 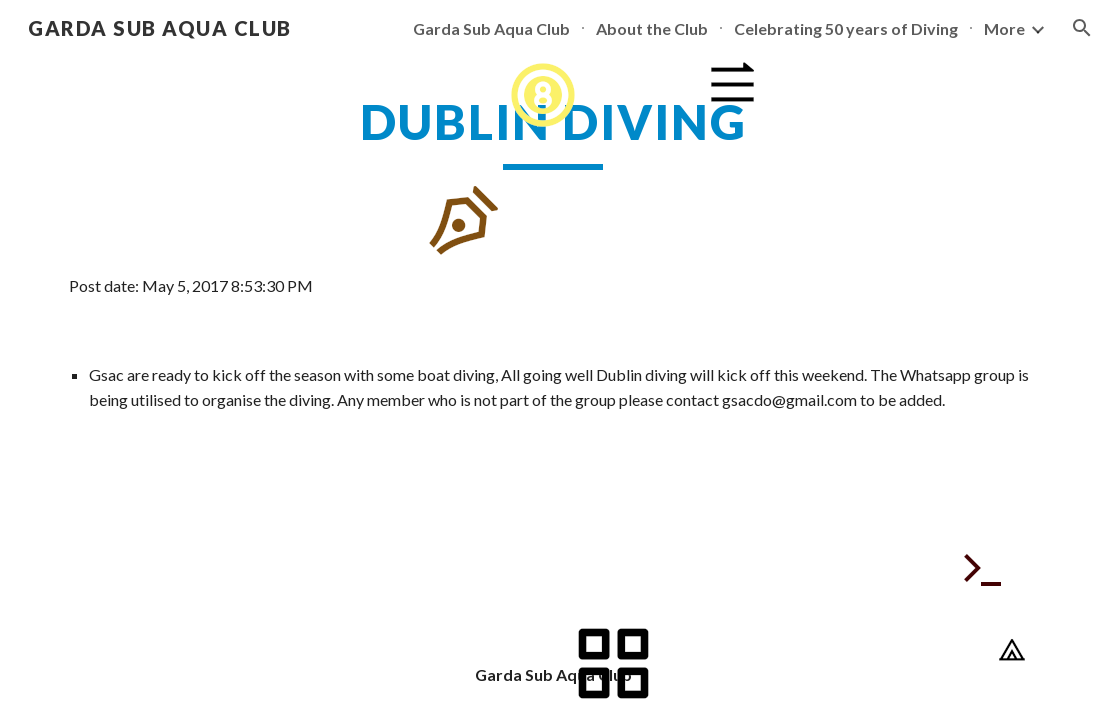 I want to click on play items in sequential order, so click(x=732, y=84).